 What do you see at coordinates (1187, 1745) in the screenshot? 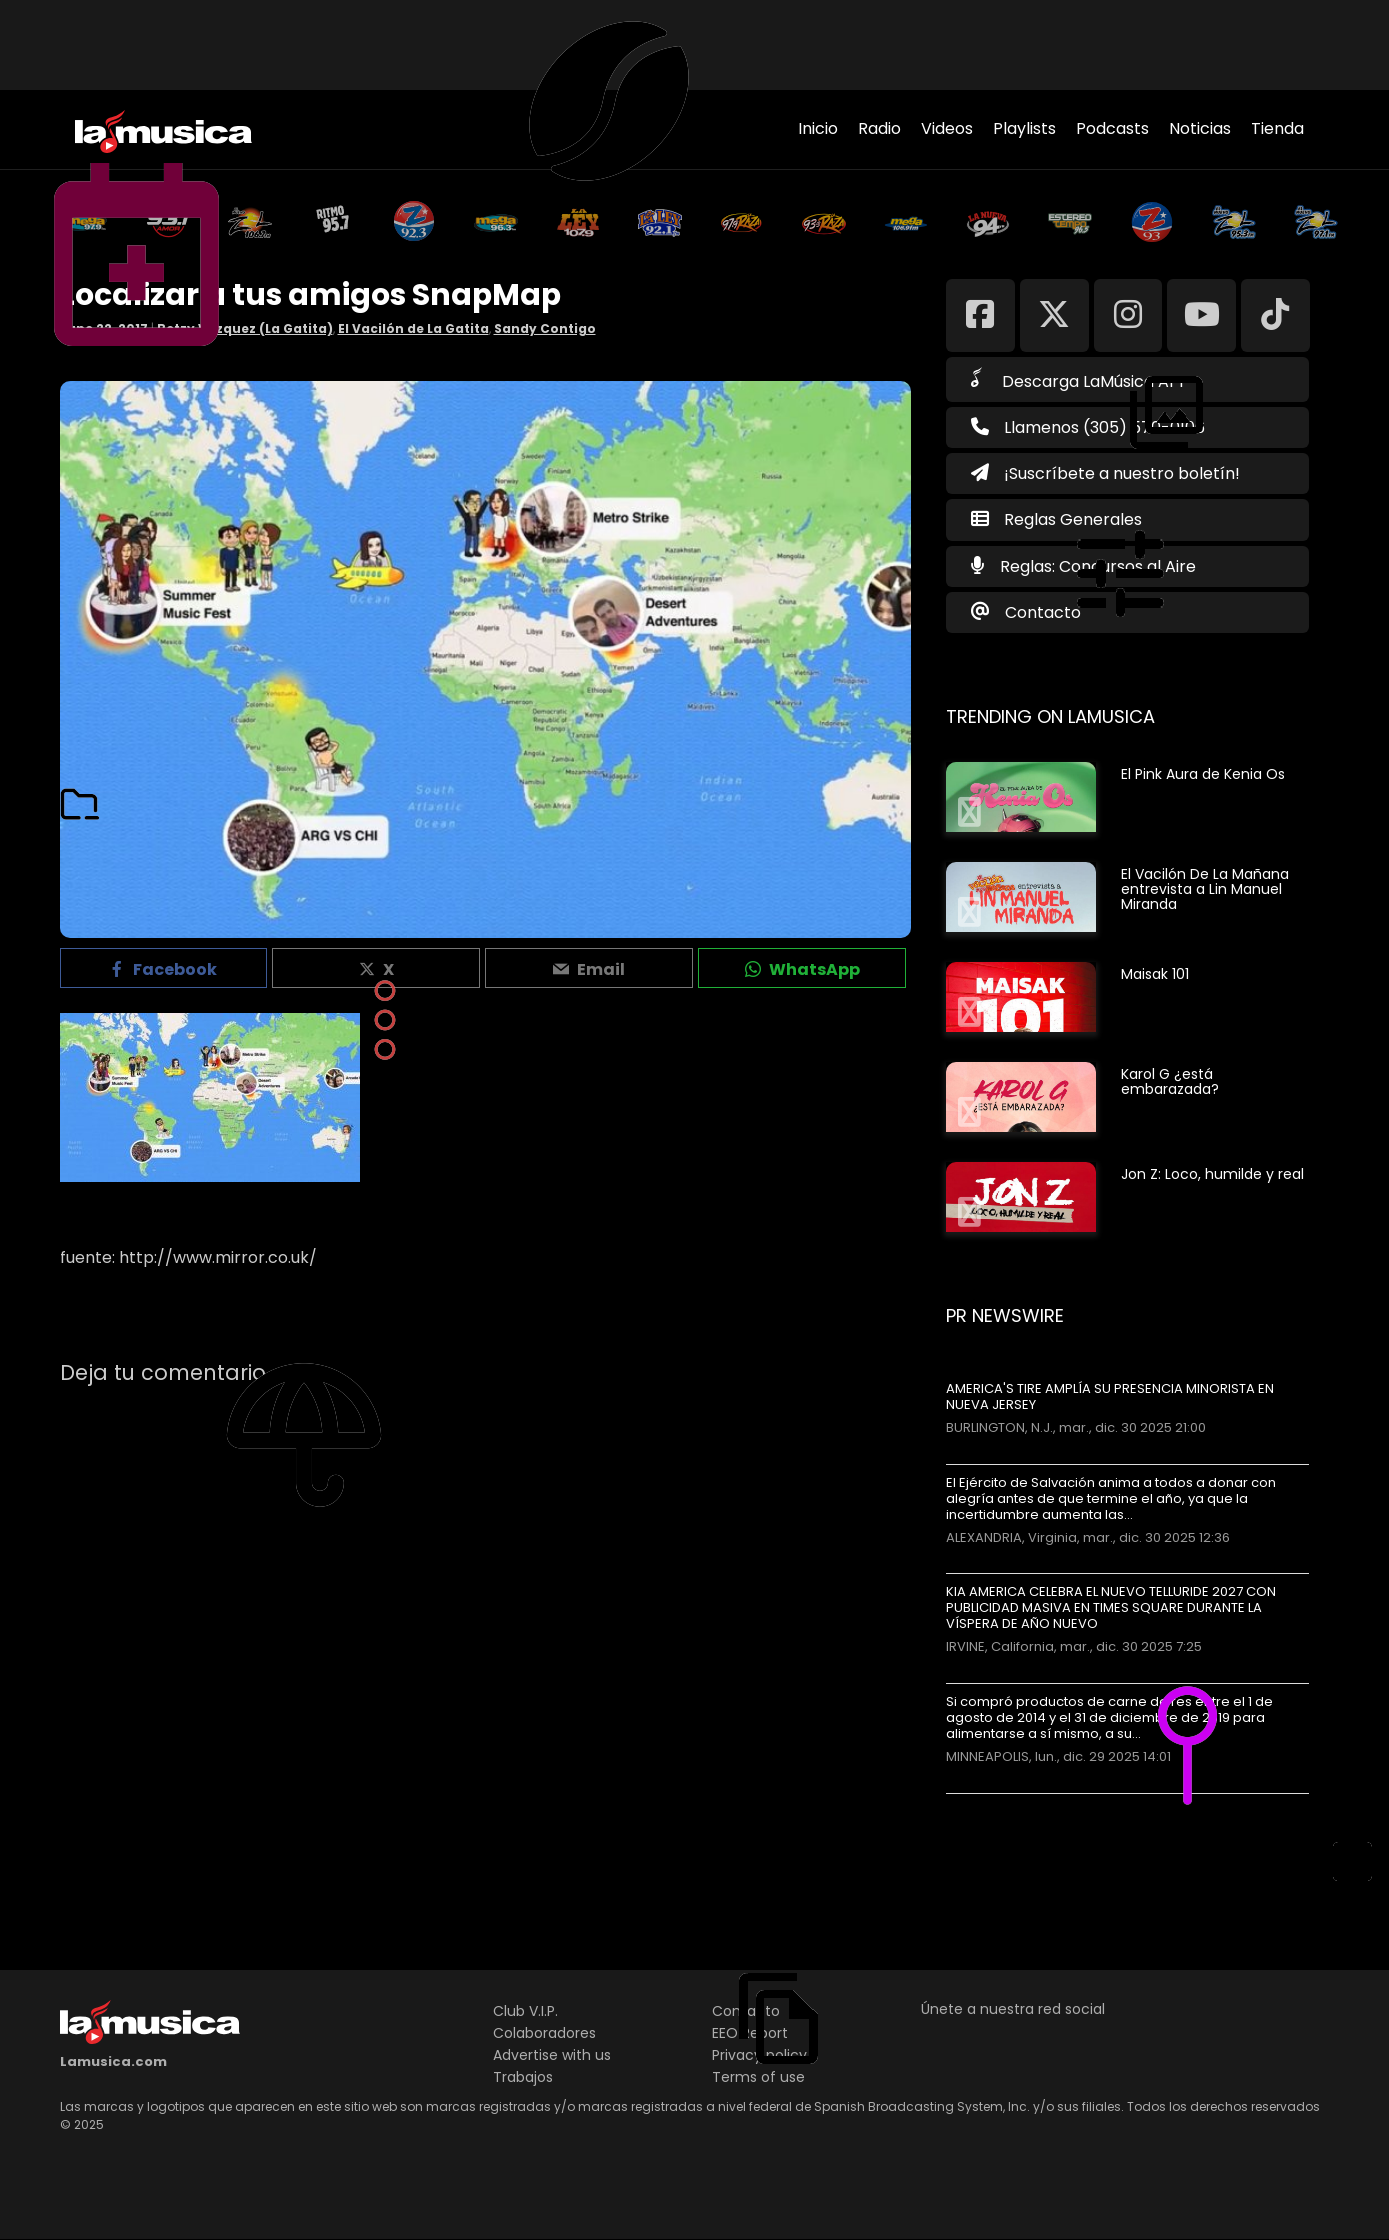
I see `mark a location on the map` at bounding box center [1187, 1745].